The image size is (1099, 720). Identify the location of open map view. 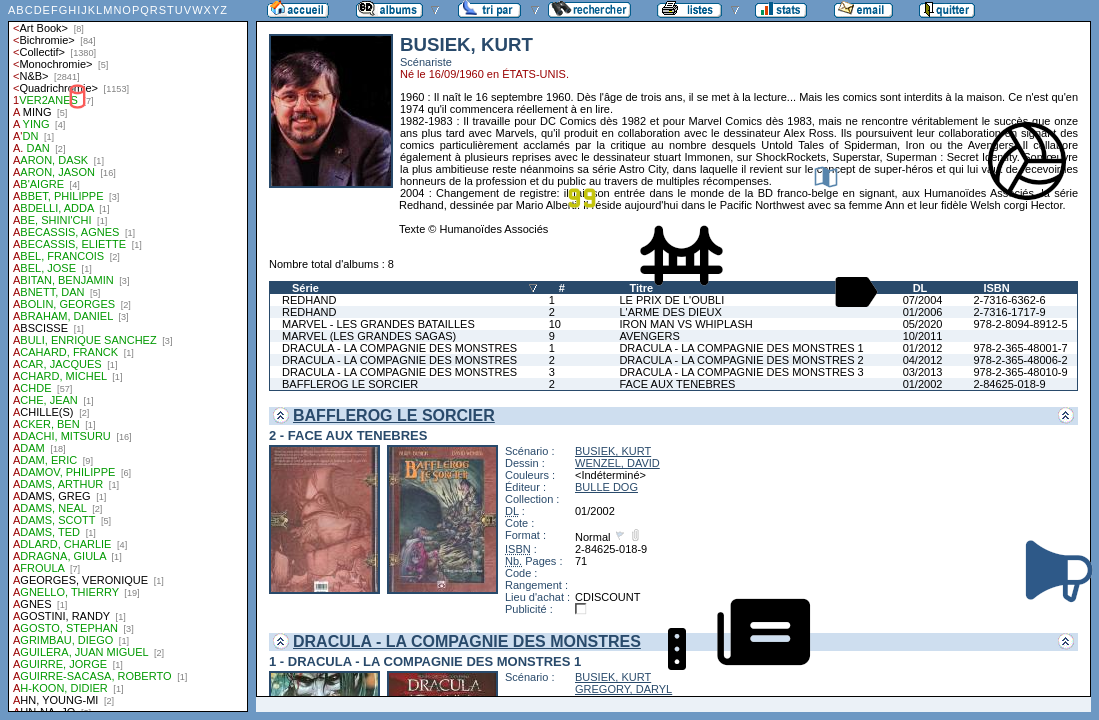
(826, 177).